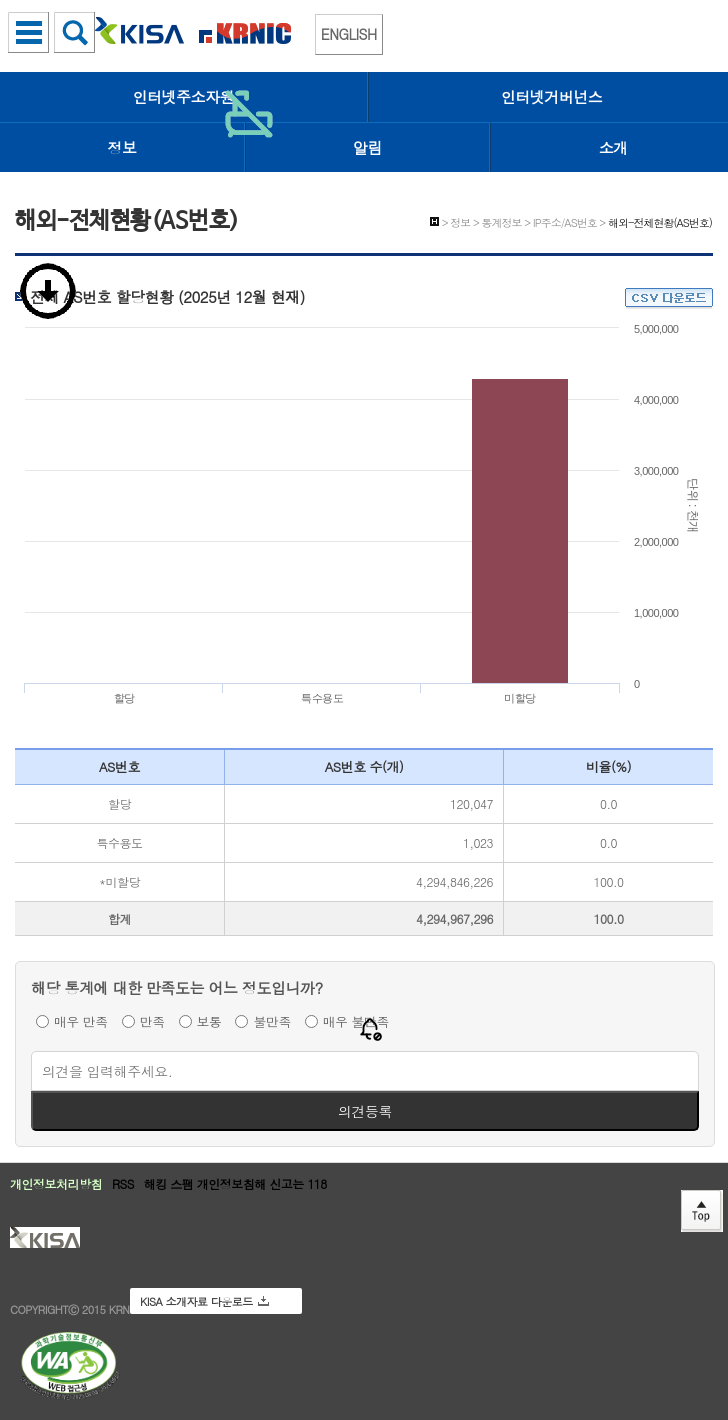 The width and height of the screenshot is (728, 1420). Describe the element at coordinates (249, 114) in the screenshot. I see `indicates bathtub or bath feature is unavailable` at that location.